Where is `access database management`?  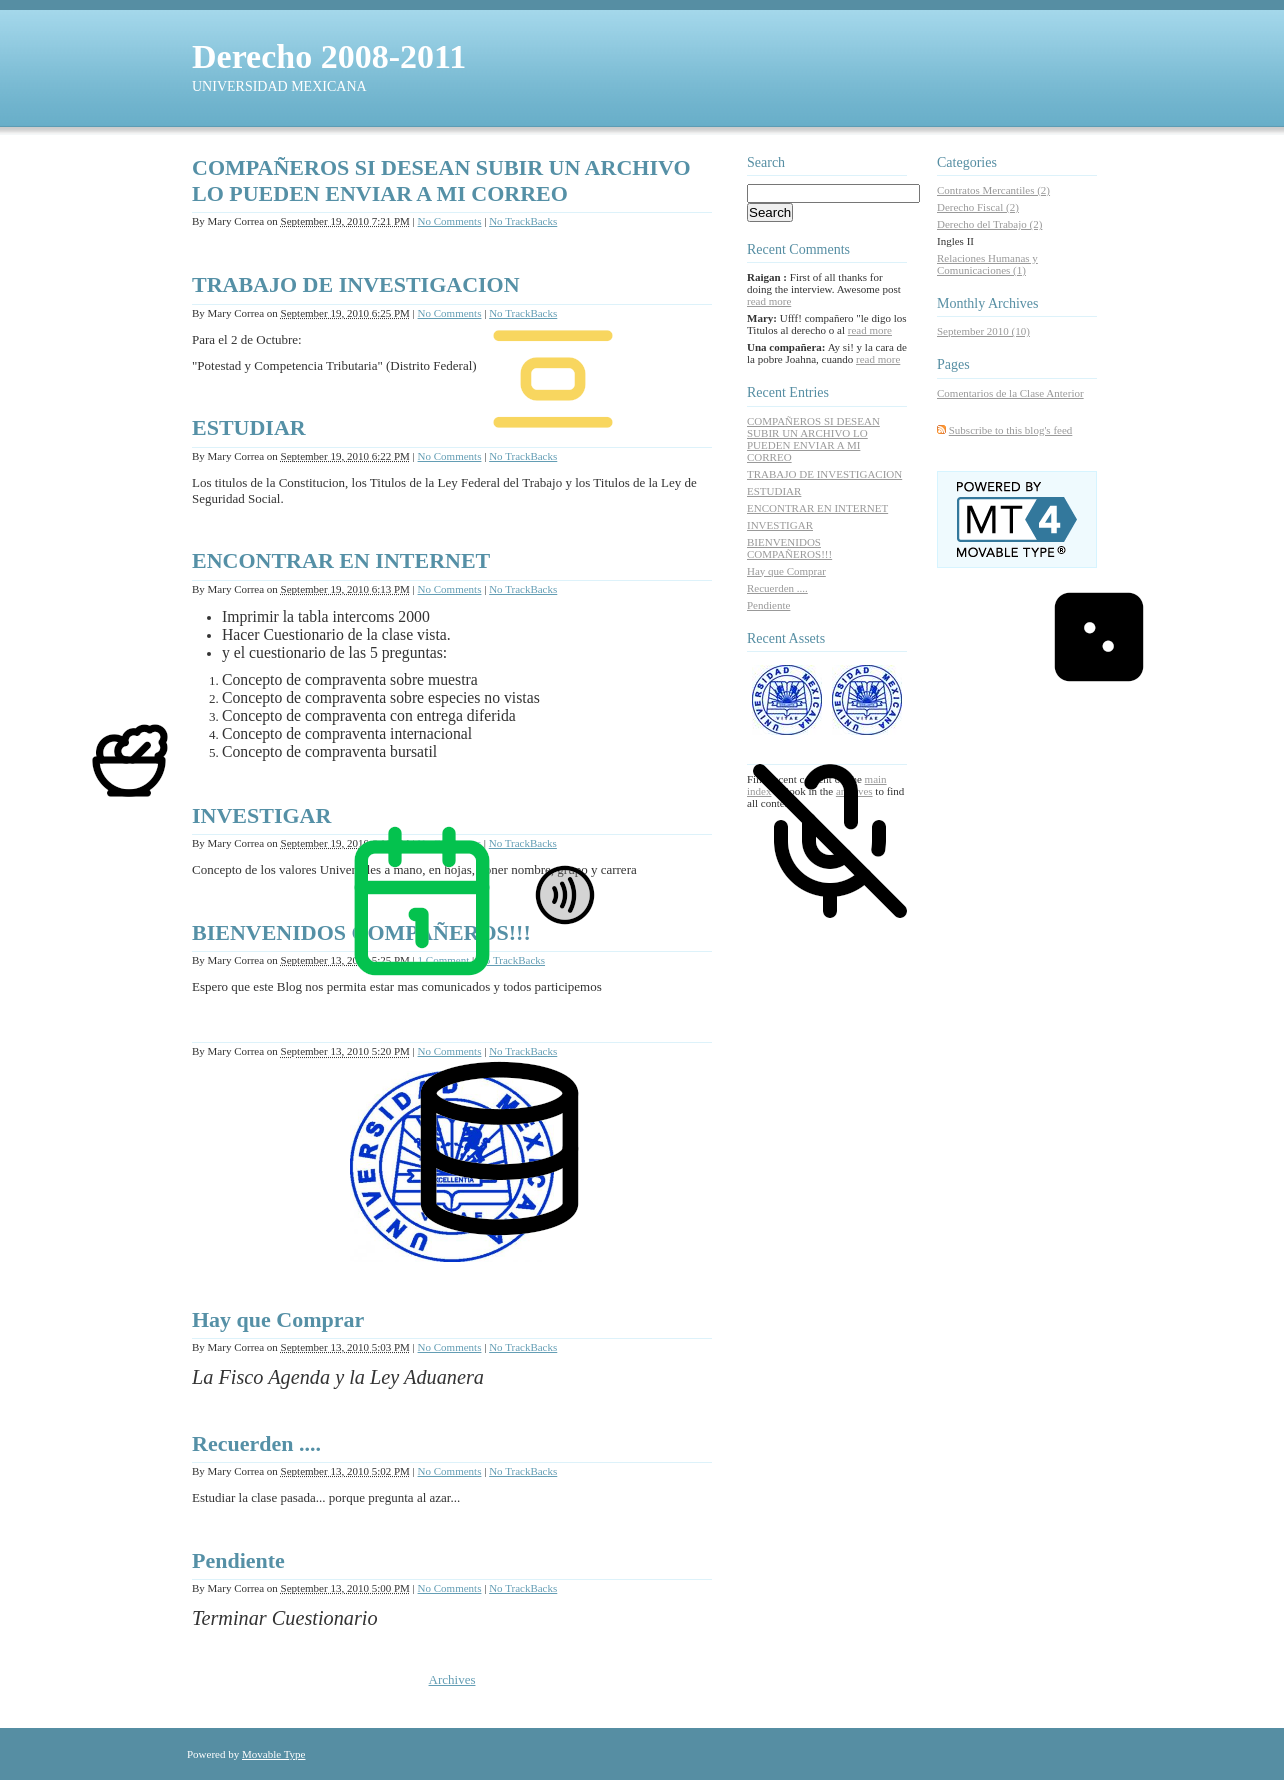
access database management is located at coordinates (499, 1148).